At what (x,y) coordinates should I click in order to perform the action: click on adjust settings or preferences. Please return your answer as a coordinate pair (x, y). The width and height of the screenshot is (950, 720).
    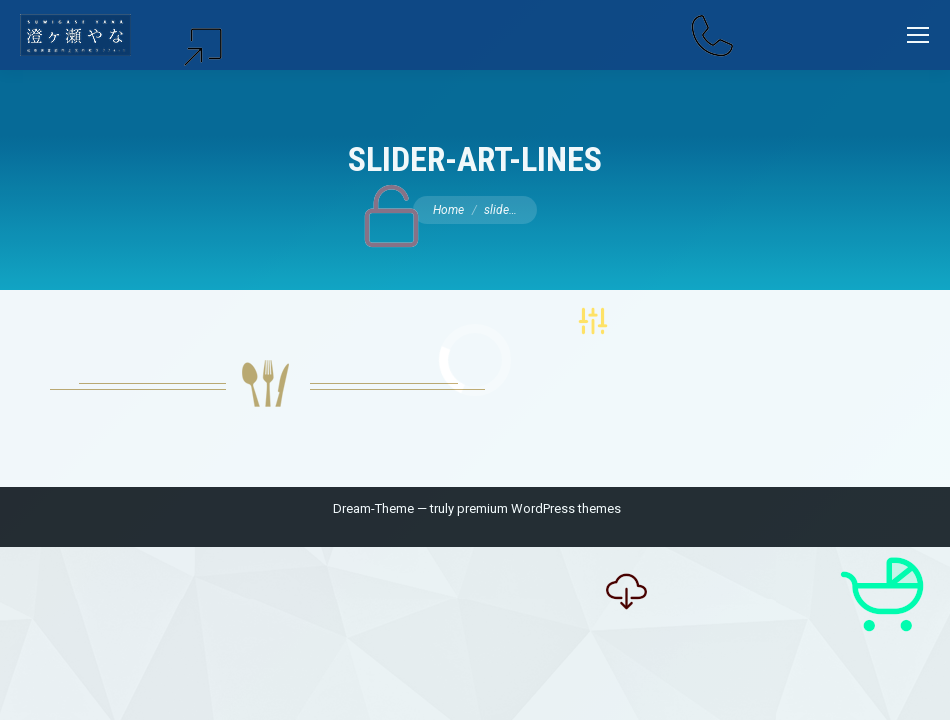
    Looking at the image, I should click on (593, 321).